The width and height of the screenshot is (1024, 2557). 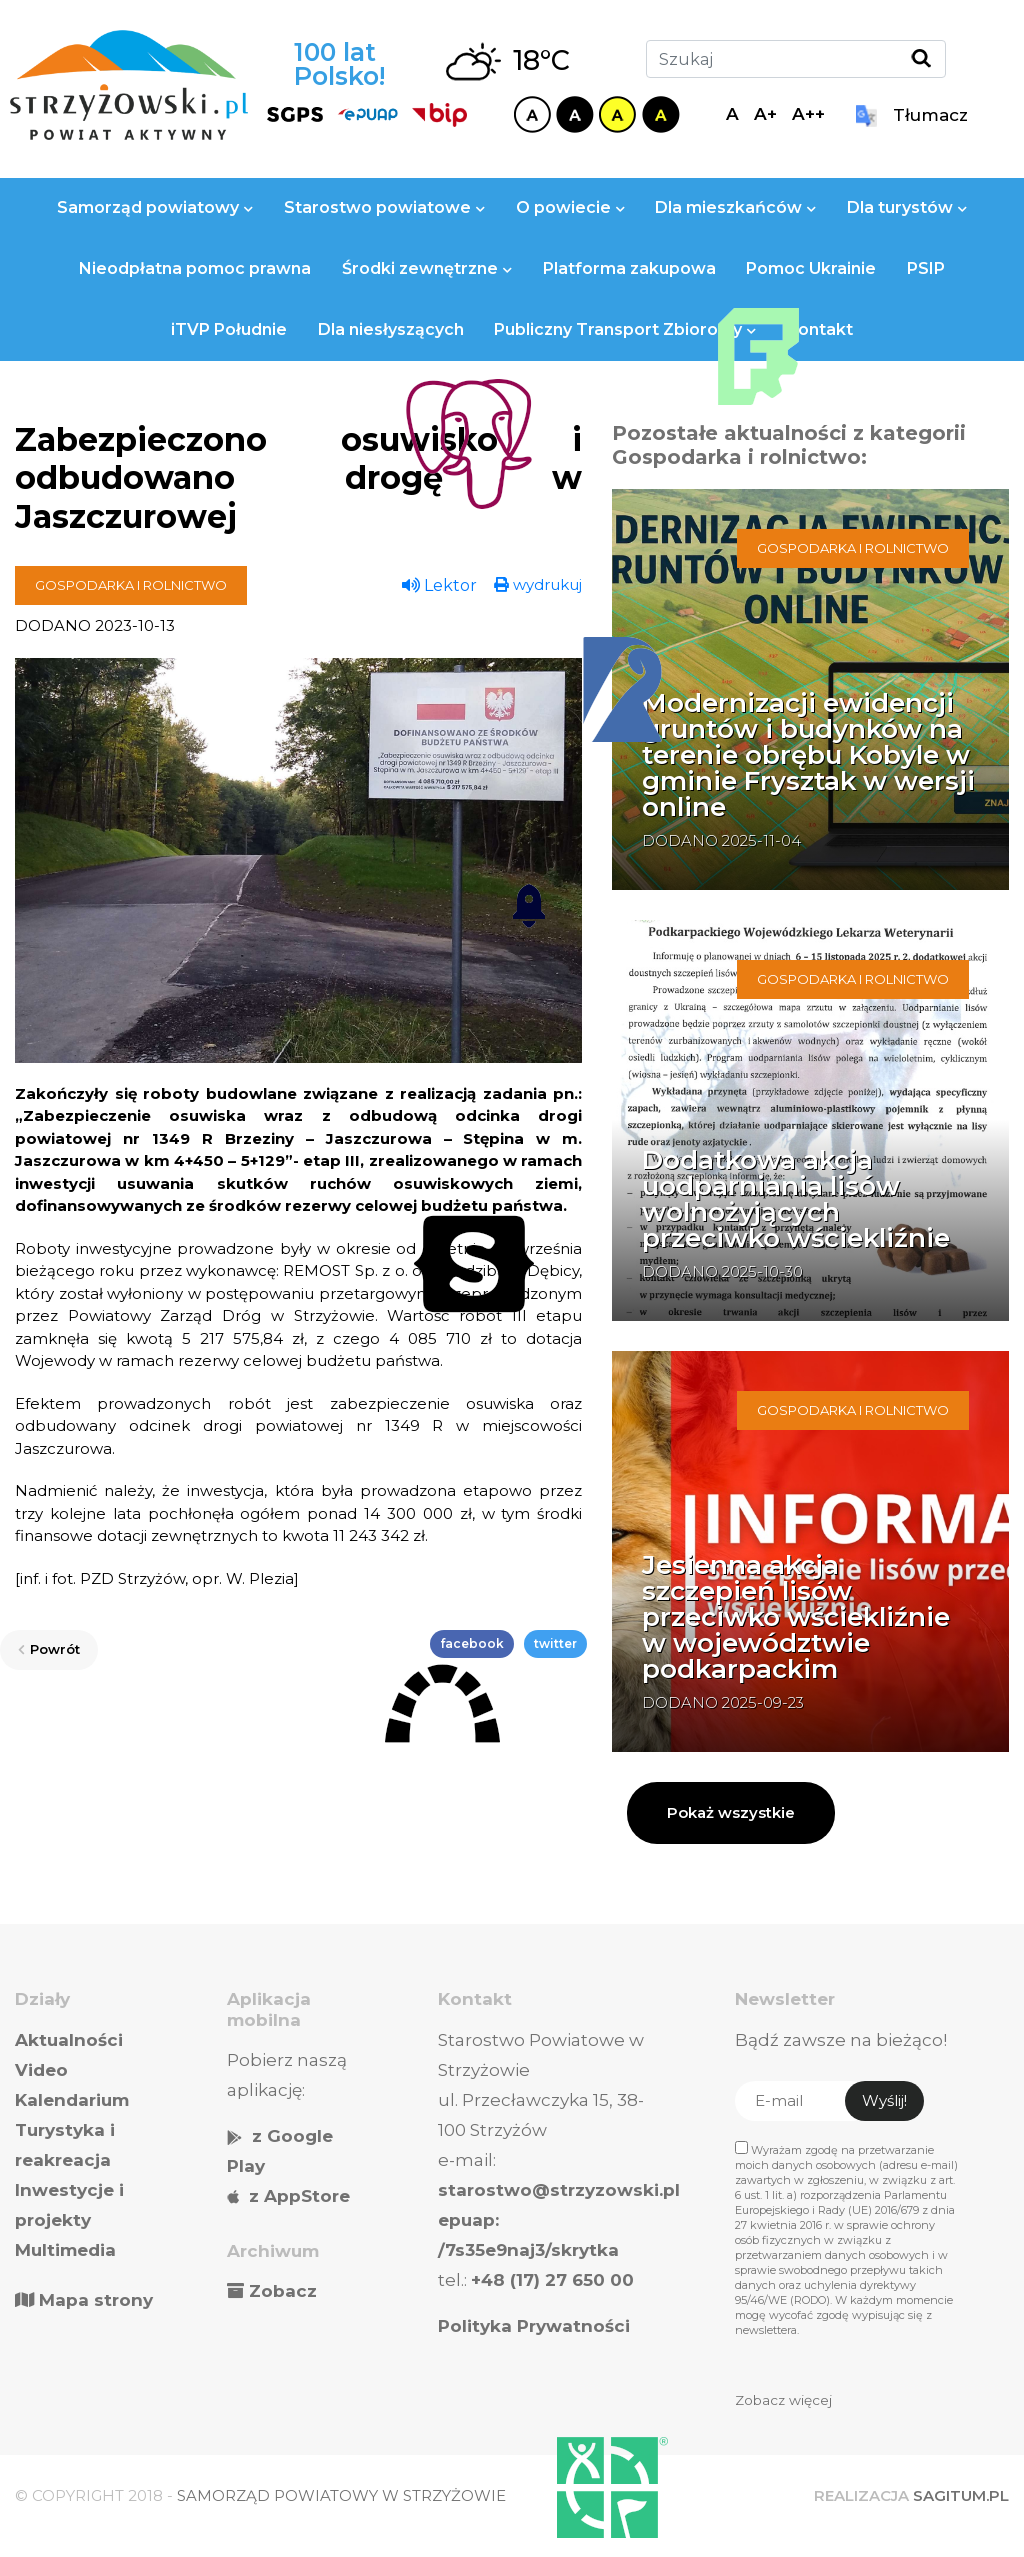 What do you see at coordinates (622, 689) in the screenshot?
I see `Rollup.js logo` at bounding box center [622, 689].